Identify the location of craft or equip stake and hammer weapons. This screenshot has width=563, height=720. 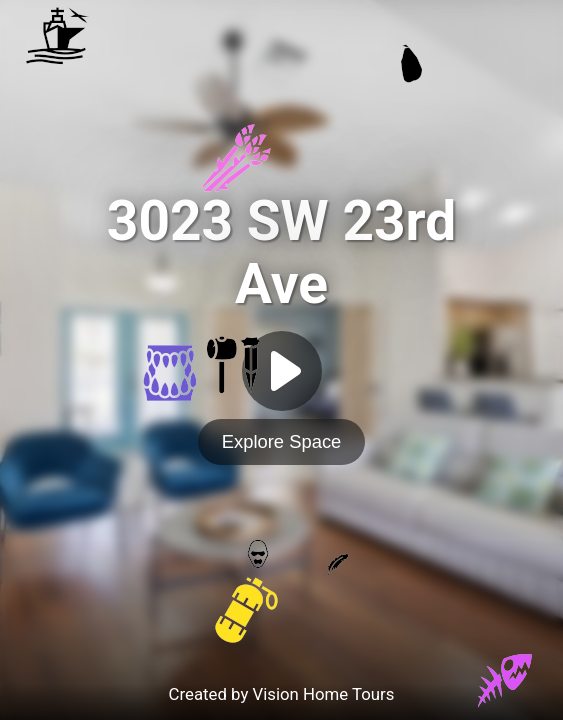
(234, 365).